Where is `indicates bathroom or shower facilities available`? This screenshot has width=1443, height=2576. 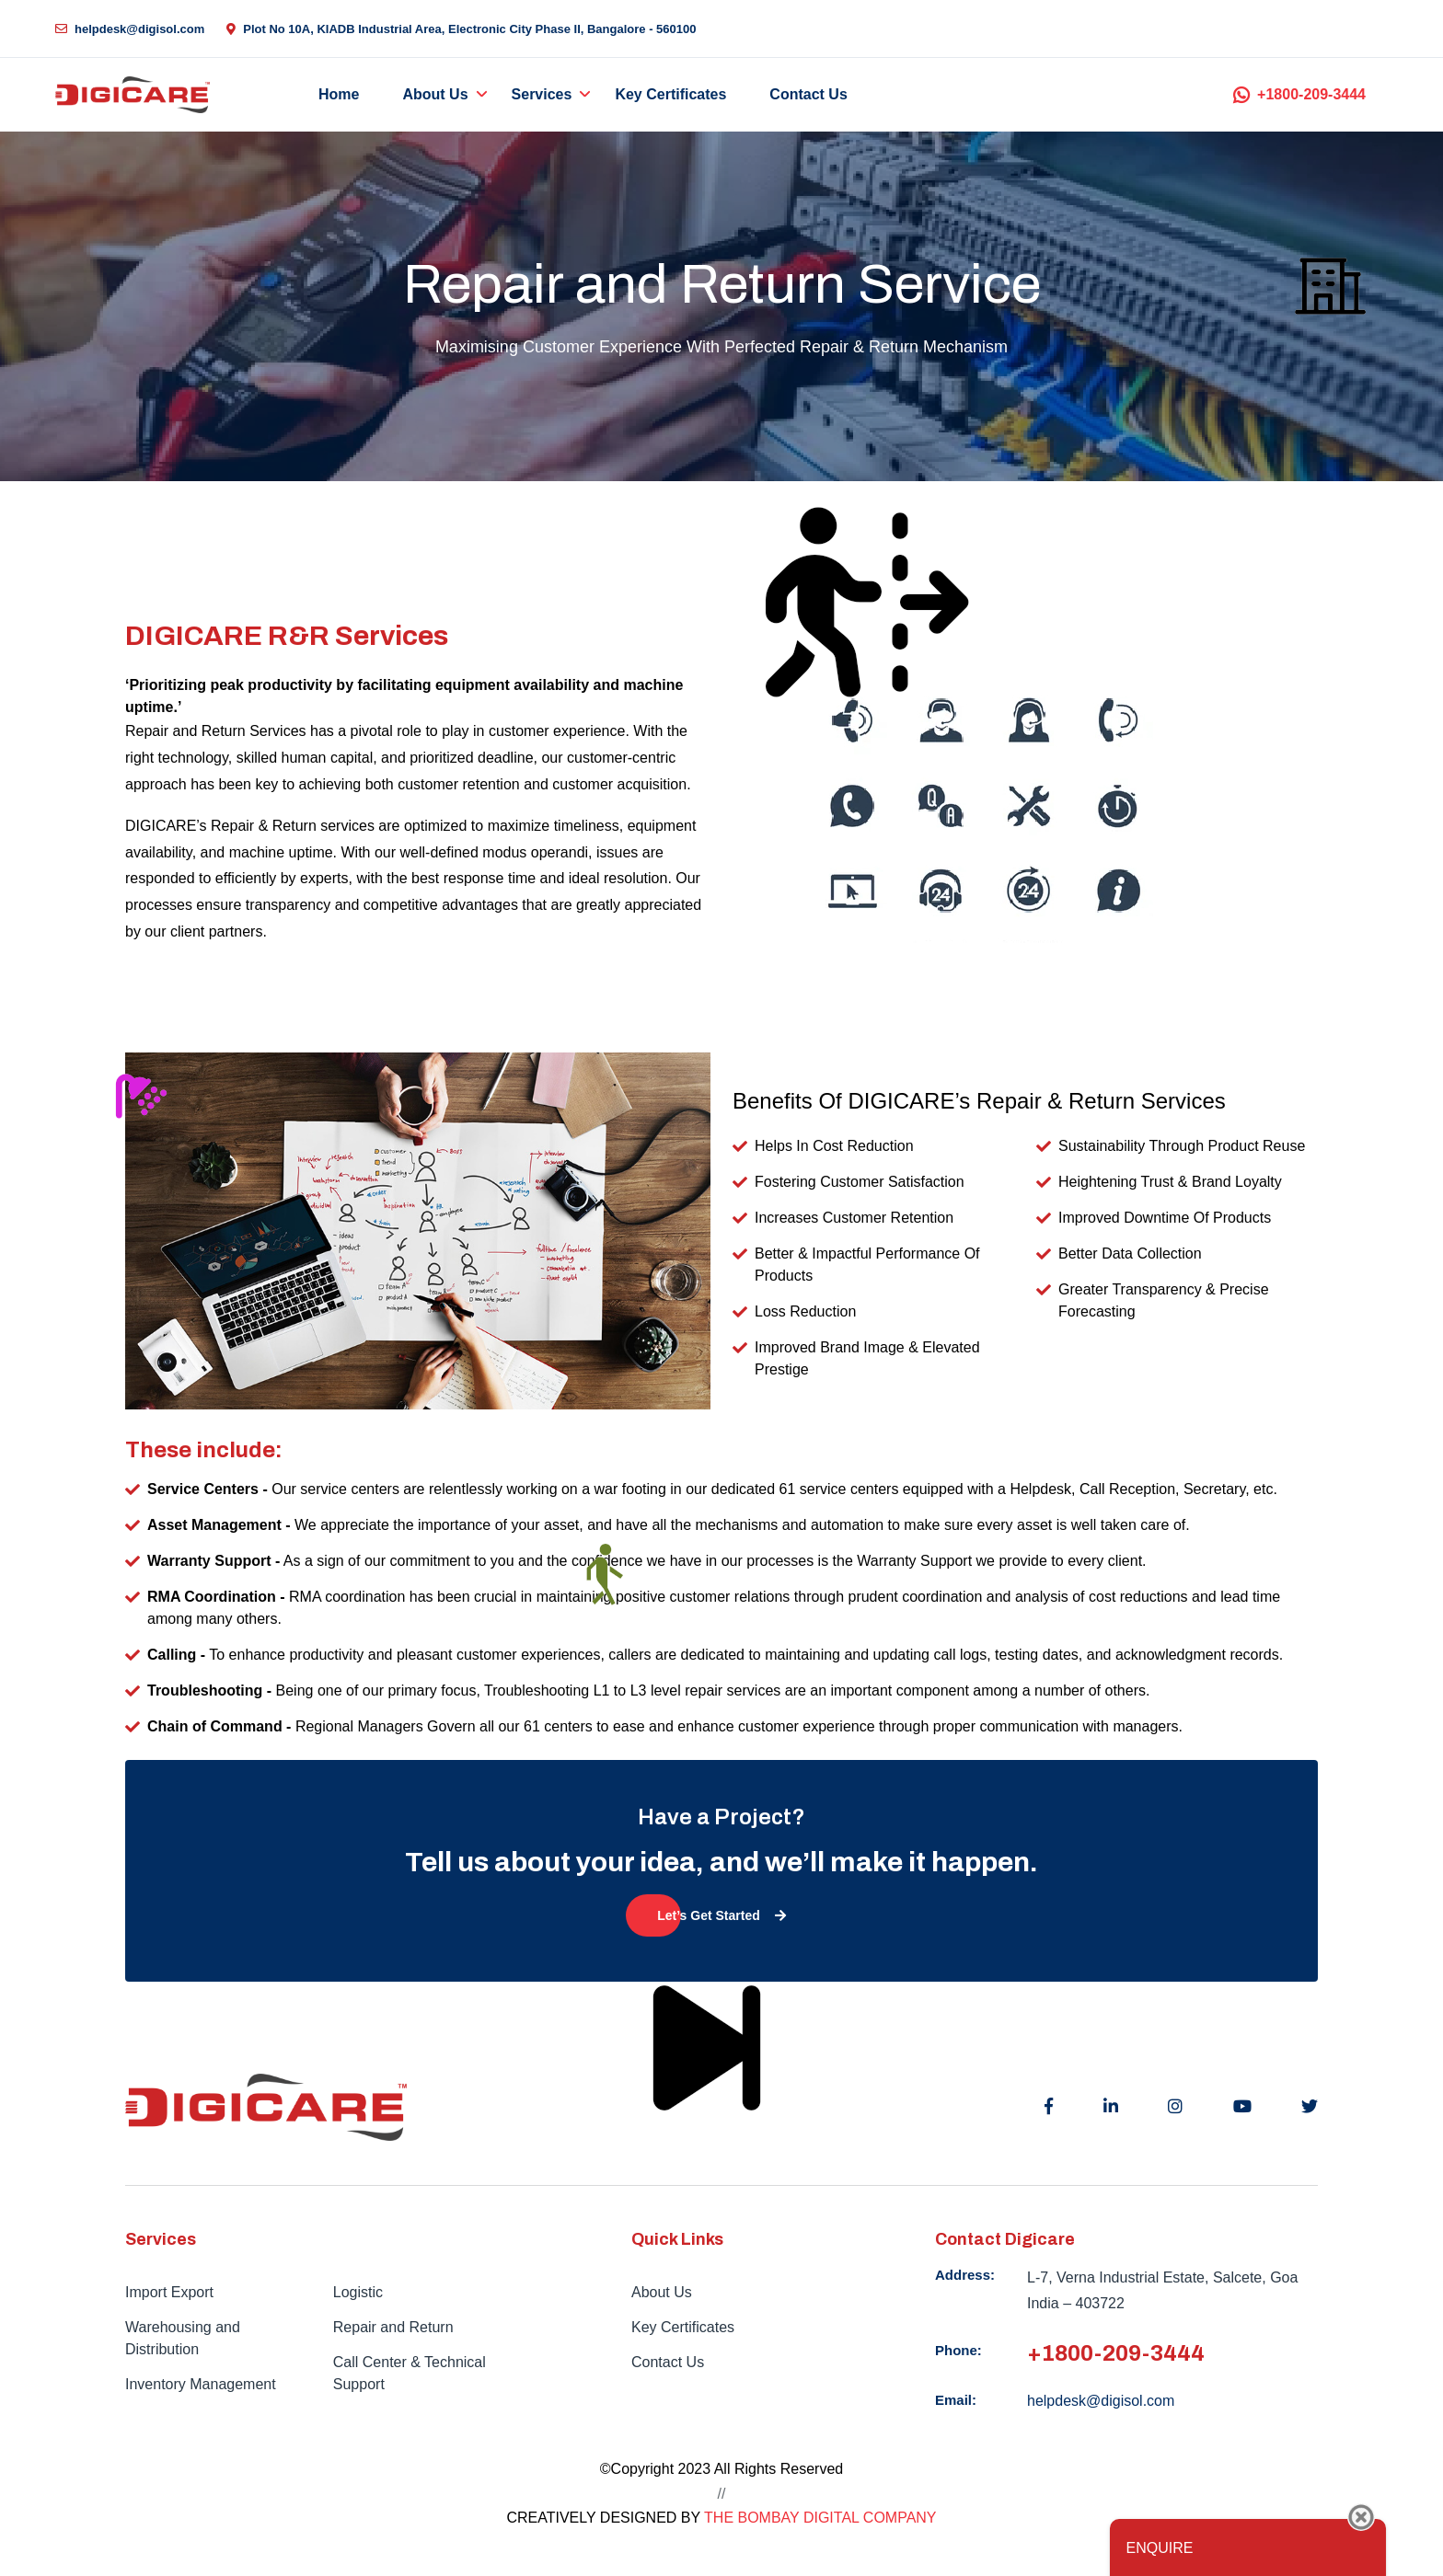
indicates bathroom or shower facilities available is located at coordinates (141, 1096).